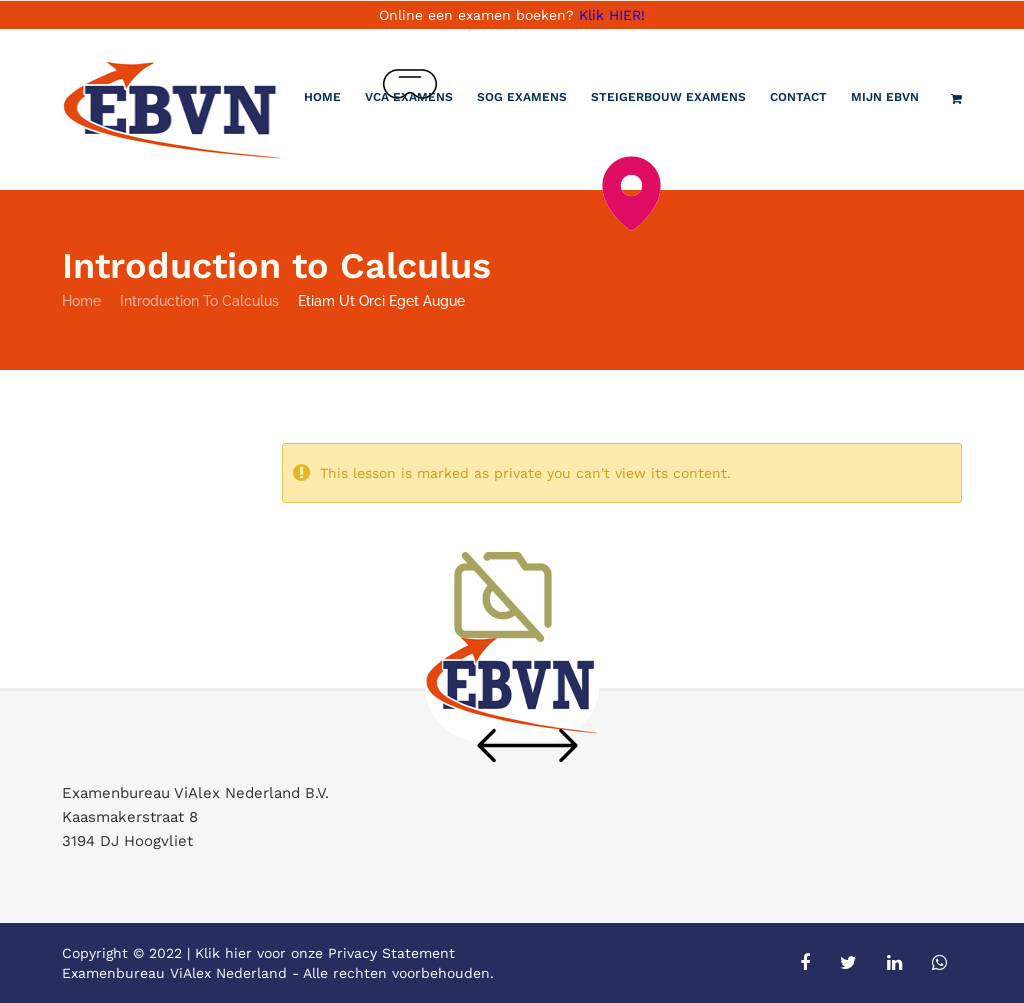 This screenshot has width=1024, height=1003. I want to click on access virtual reality or AR settings, so click(410, 84).